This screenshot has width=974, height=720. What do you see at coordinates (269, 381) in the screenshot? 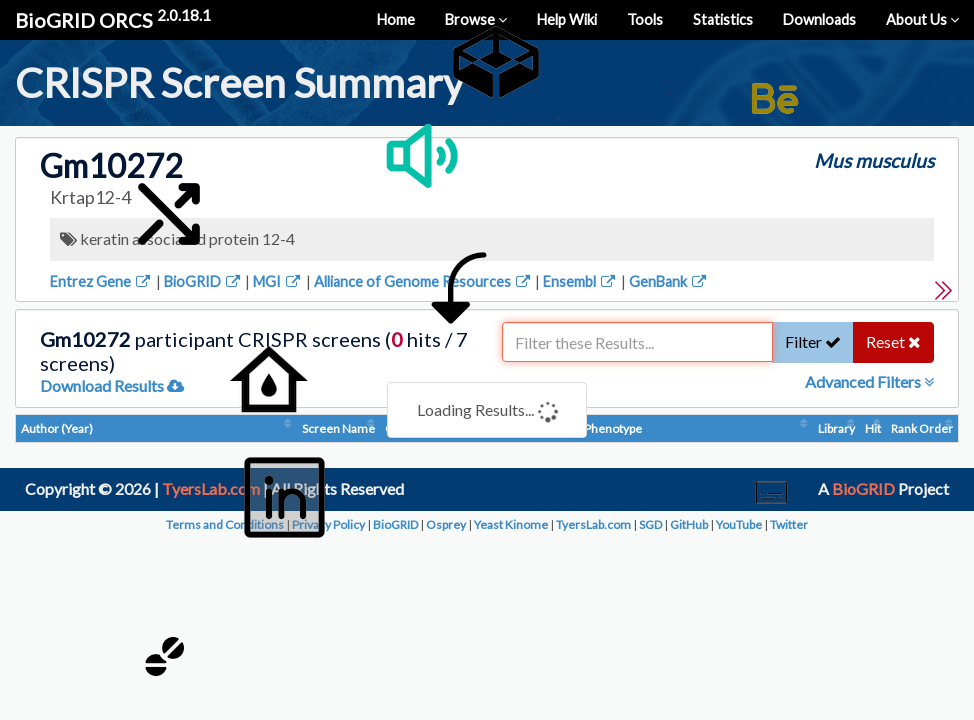
I see `indicates water damage or flooding in a home` at bounding box center [269, 381].